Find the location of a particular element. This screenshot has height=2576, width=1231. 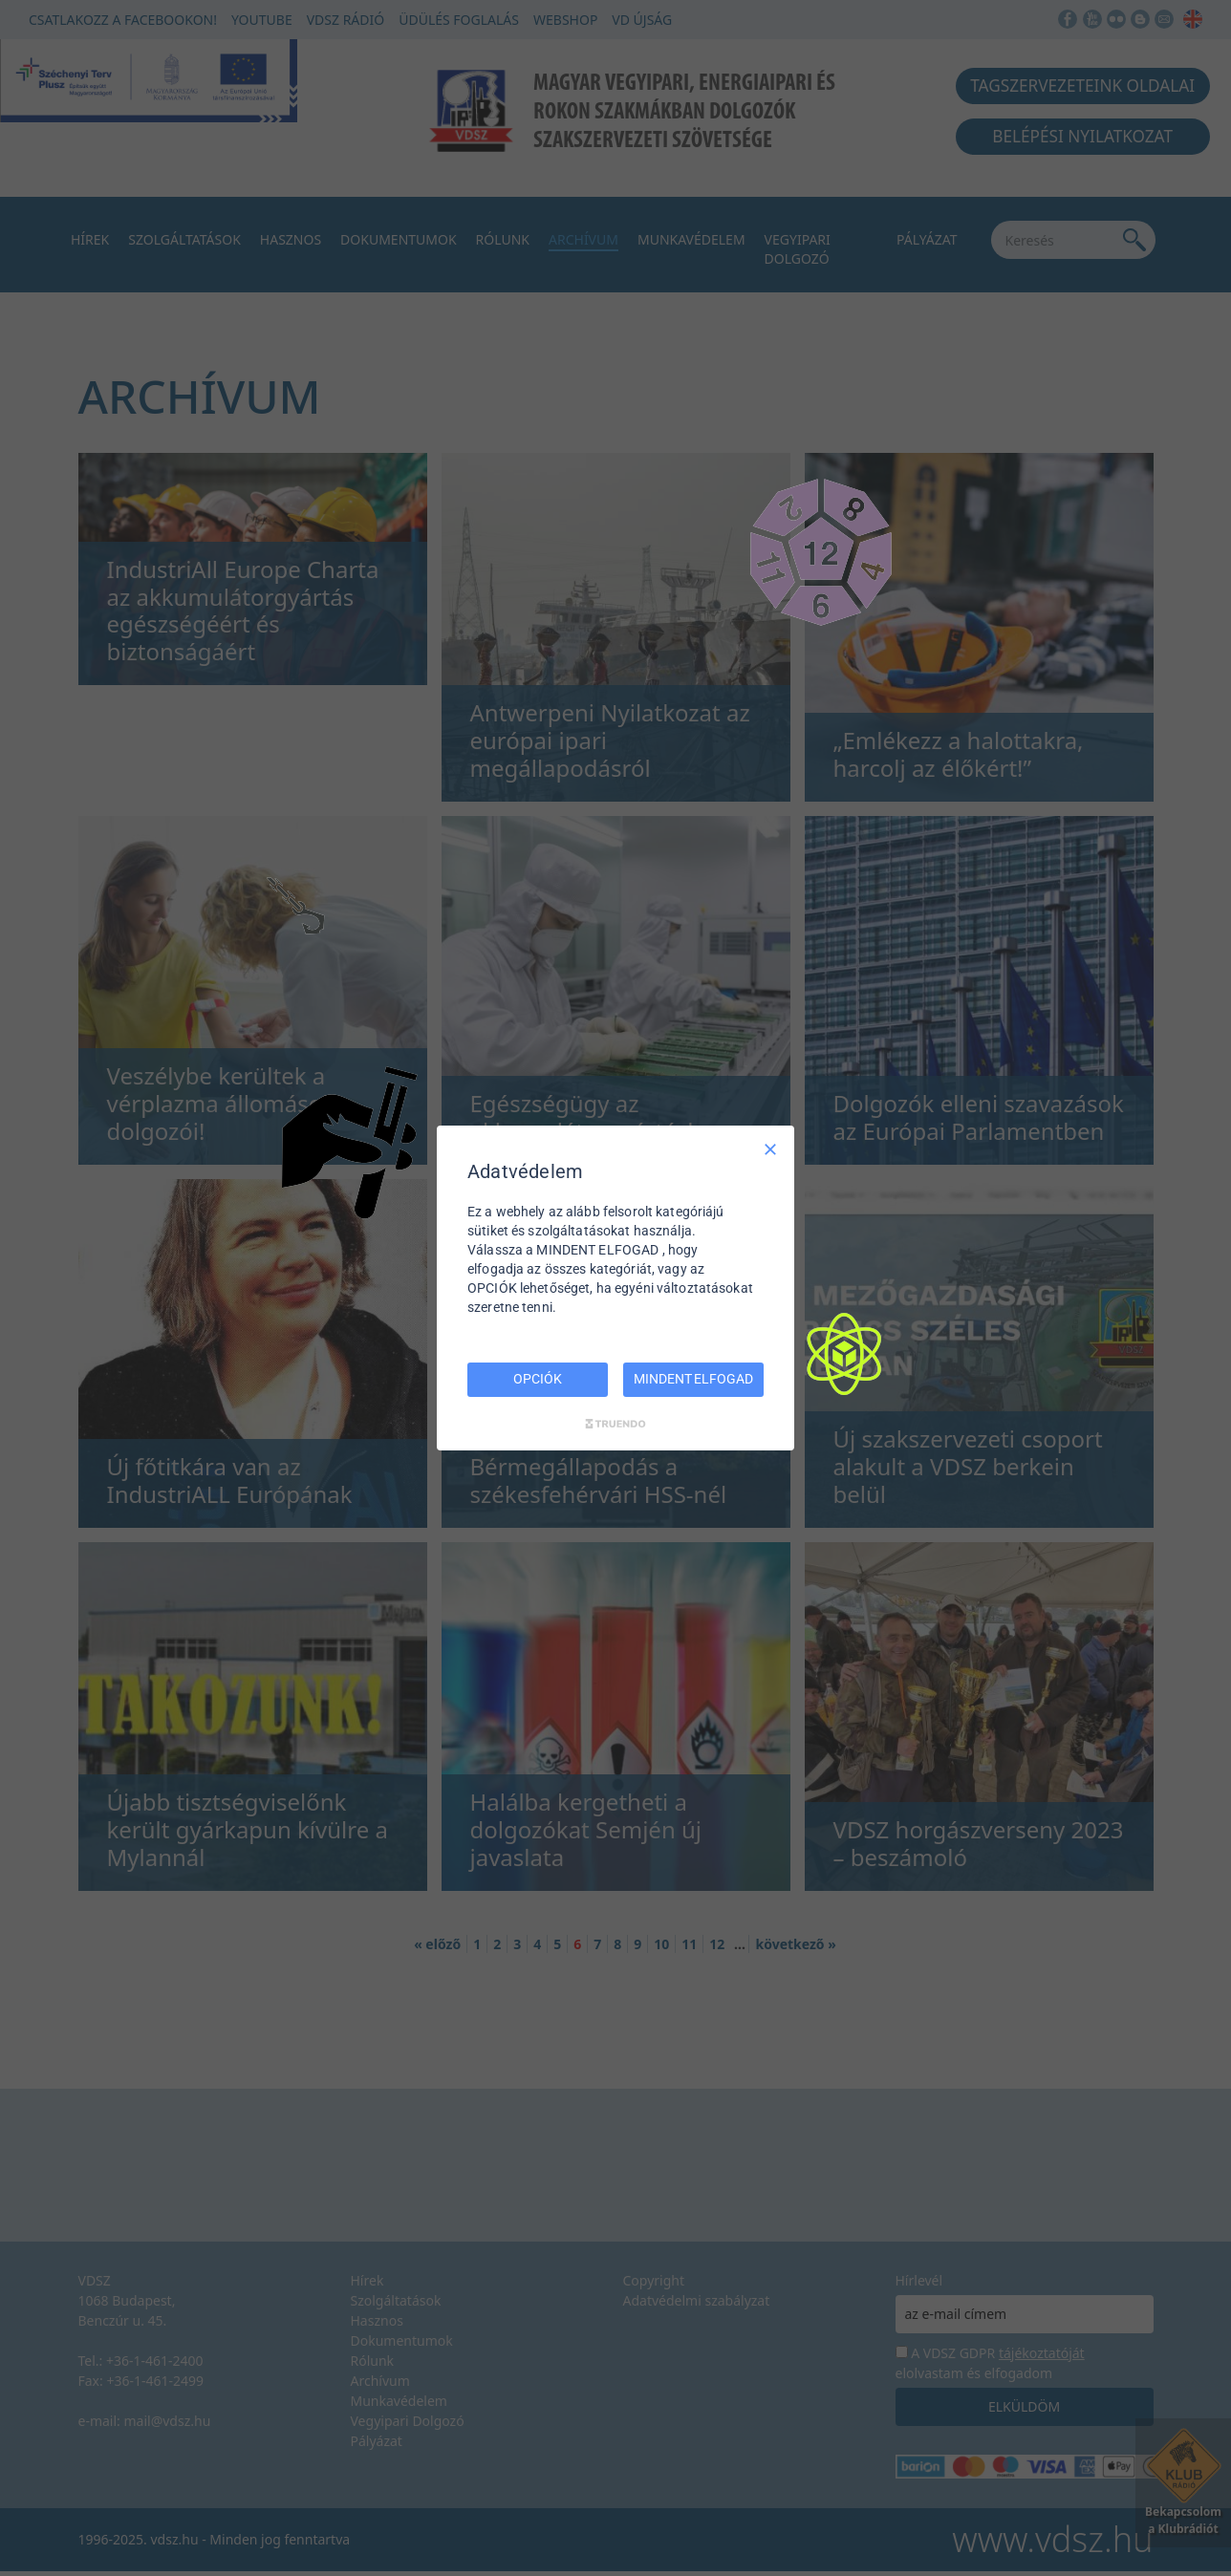

equip meat hook weapon or tool is located at coordinates (295, 906).